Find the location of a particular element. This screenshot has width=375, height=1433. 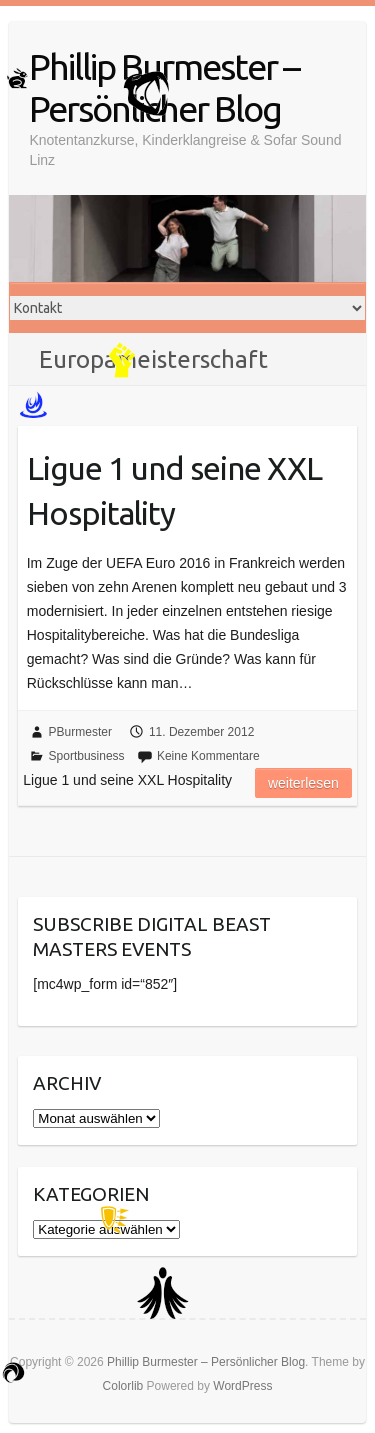

indicates damage blocked or deflected is located at coordinates (115, 1220).